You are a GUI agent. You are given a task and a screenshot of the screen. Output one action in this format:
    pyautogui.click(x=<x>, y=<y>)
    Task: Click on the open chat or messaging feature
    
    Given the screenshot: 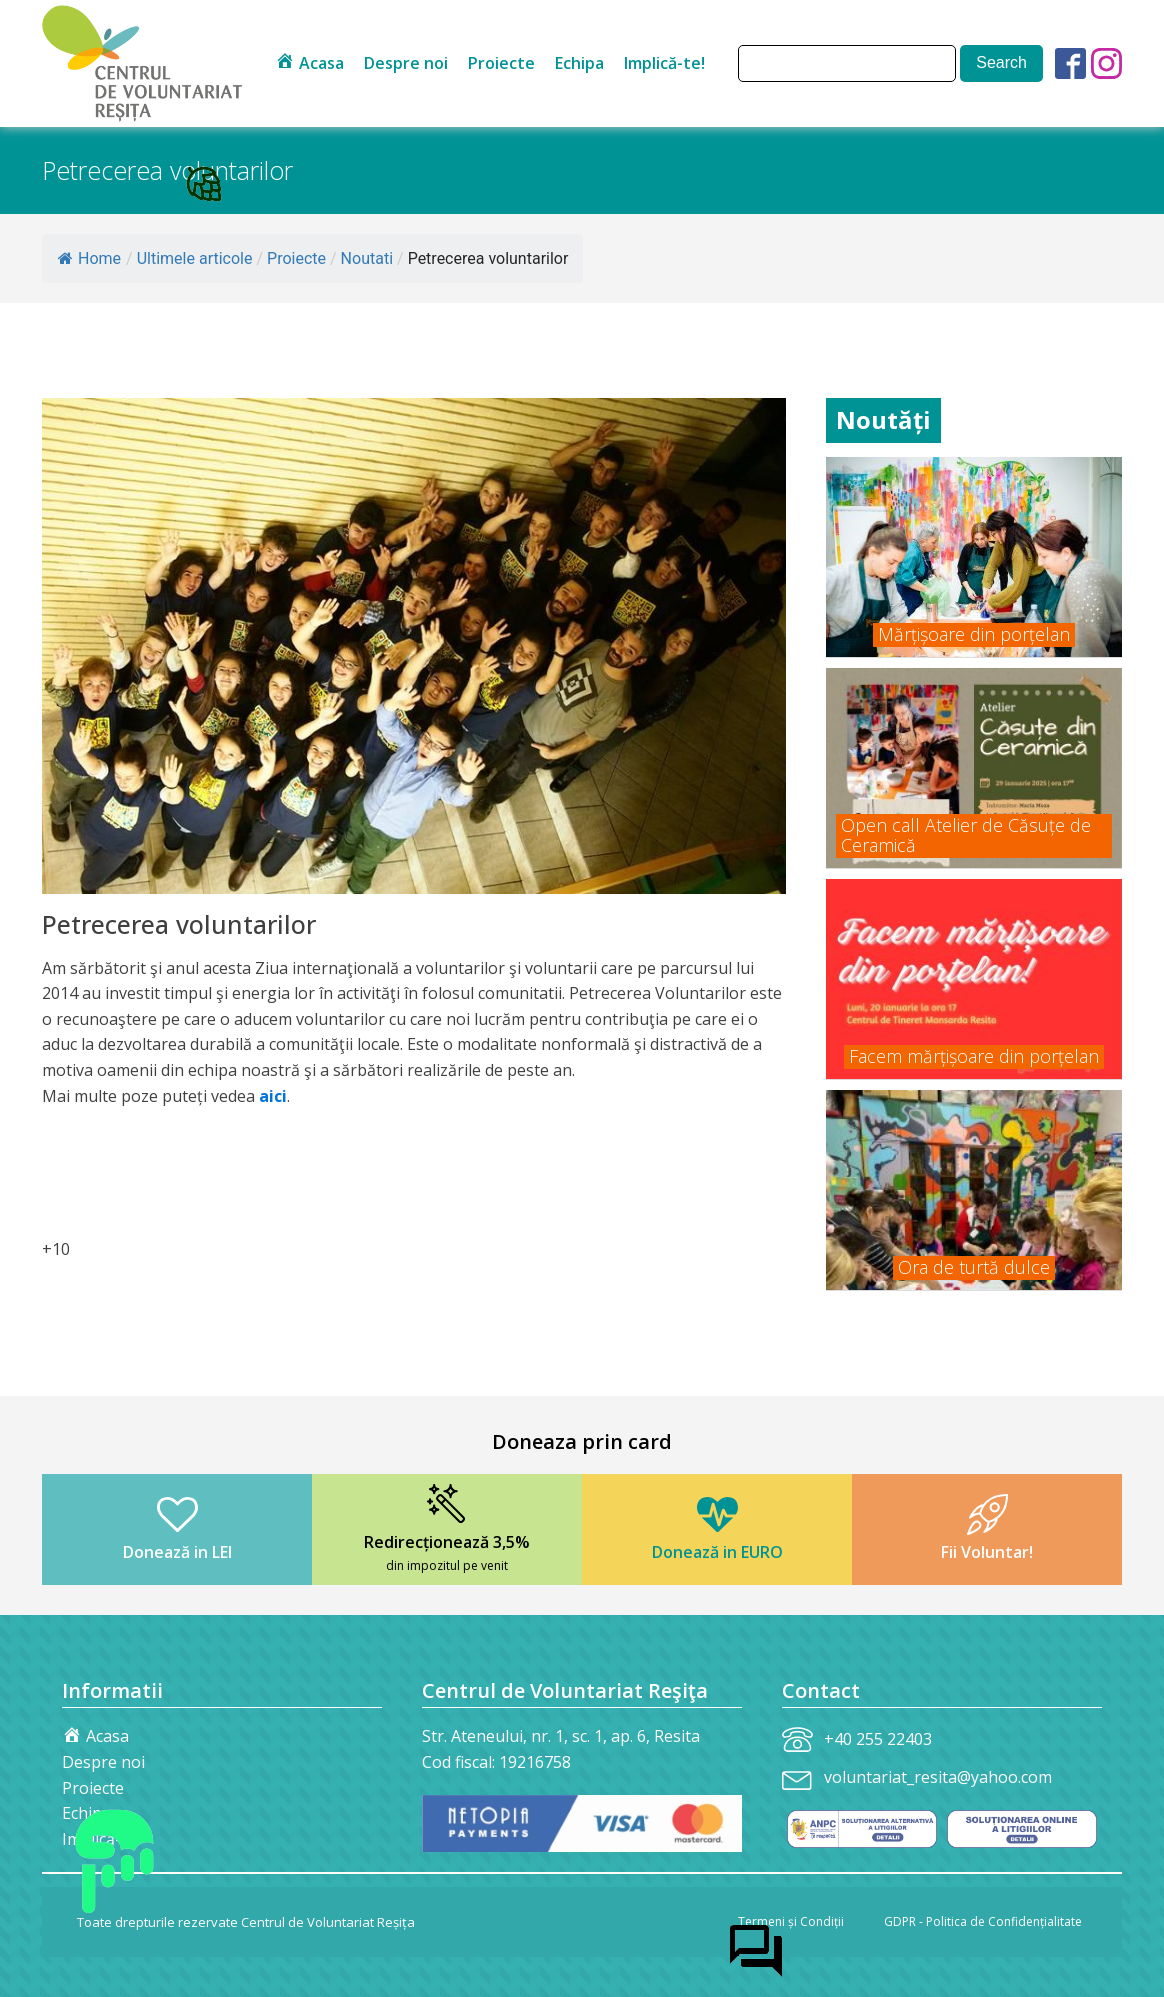 What is the action you would take?
    pyautogui.click(x=756, y=1951)
    